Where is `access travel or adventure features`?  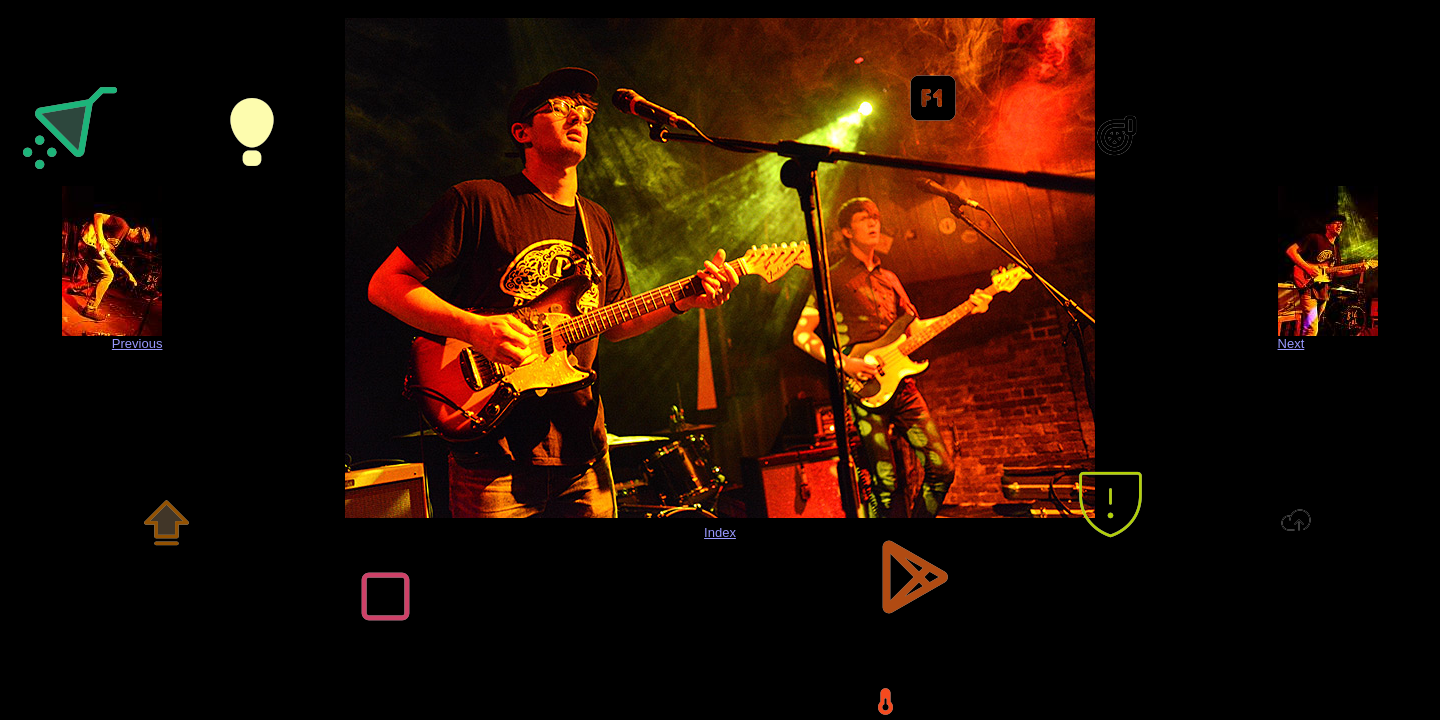 access travel or adventure features is located at coordinates (252, 132).